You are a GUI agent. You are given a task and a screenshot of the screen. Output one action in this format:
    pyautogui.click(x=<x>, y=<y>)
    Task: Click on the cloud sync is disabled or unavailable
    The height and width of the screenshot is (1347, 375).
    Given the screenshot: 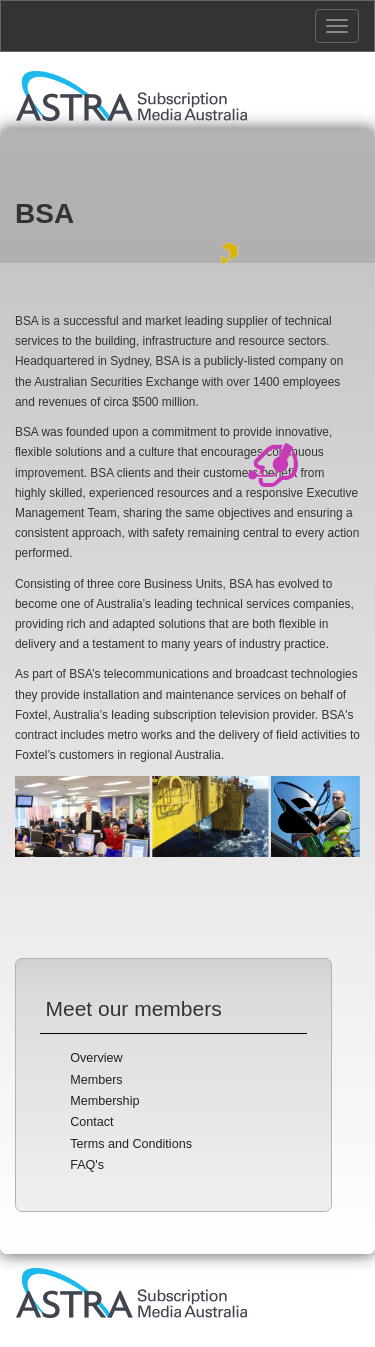 What is the action you would take?
    pyautogui.click(x=298, y=816)
    